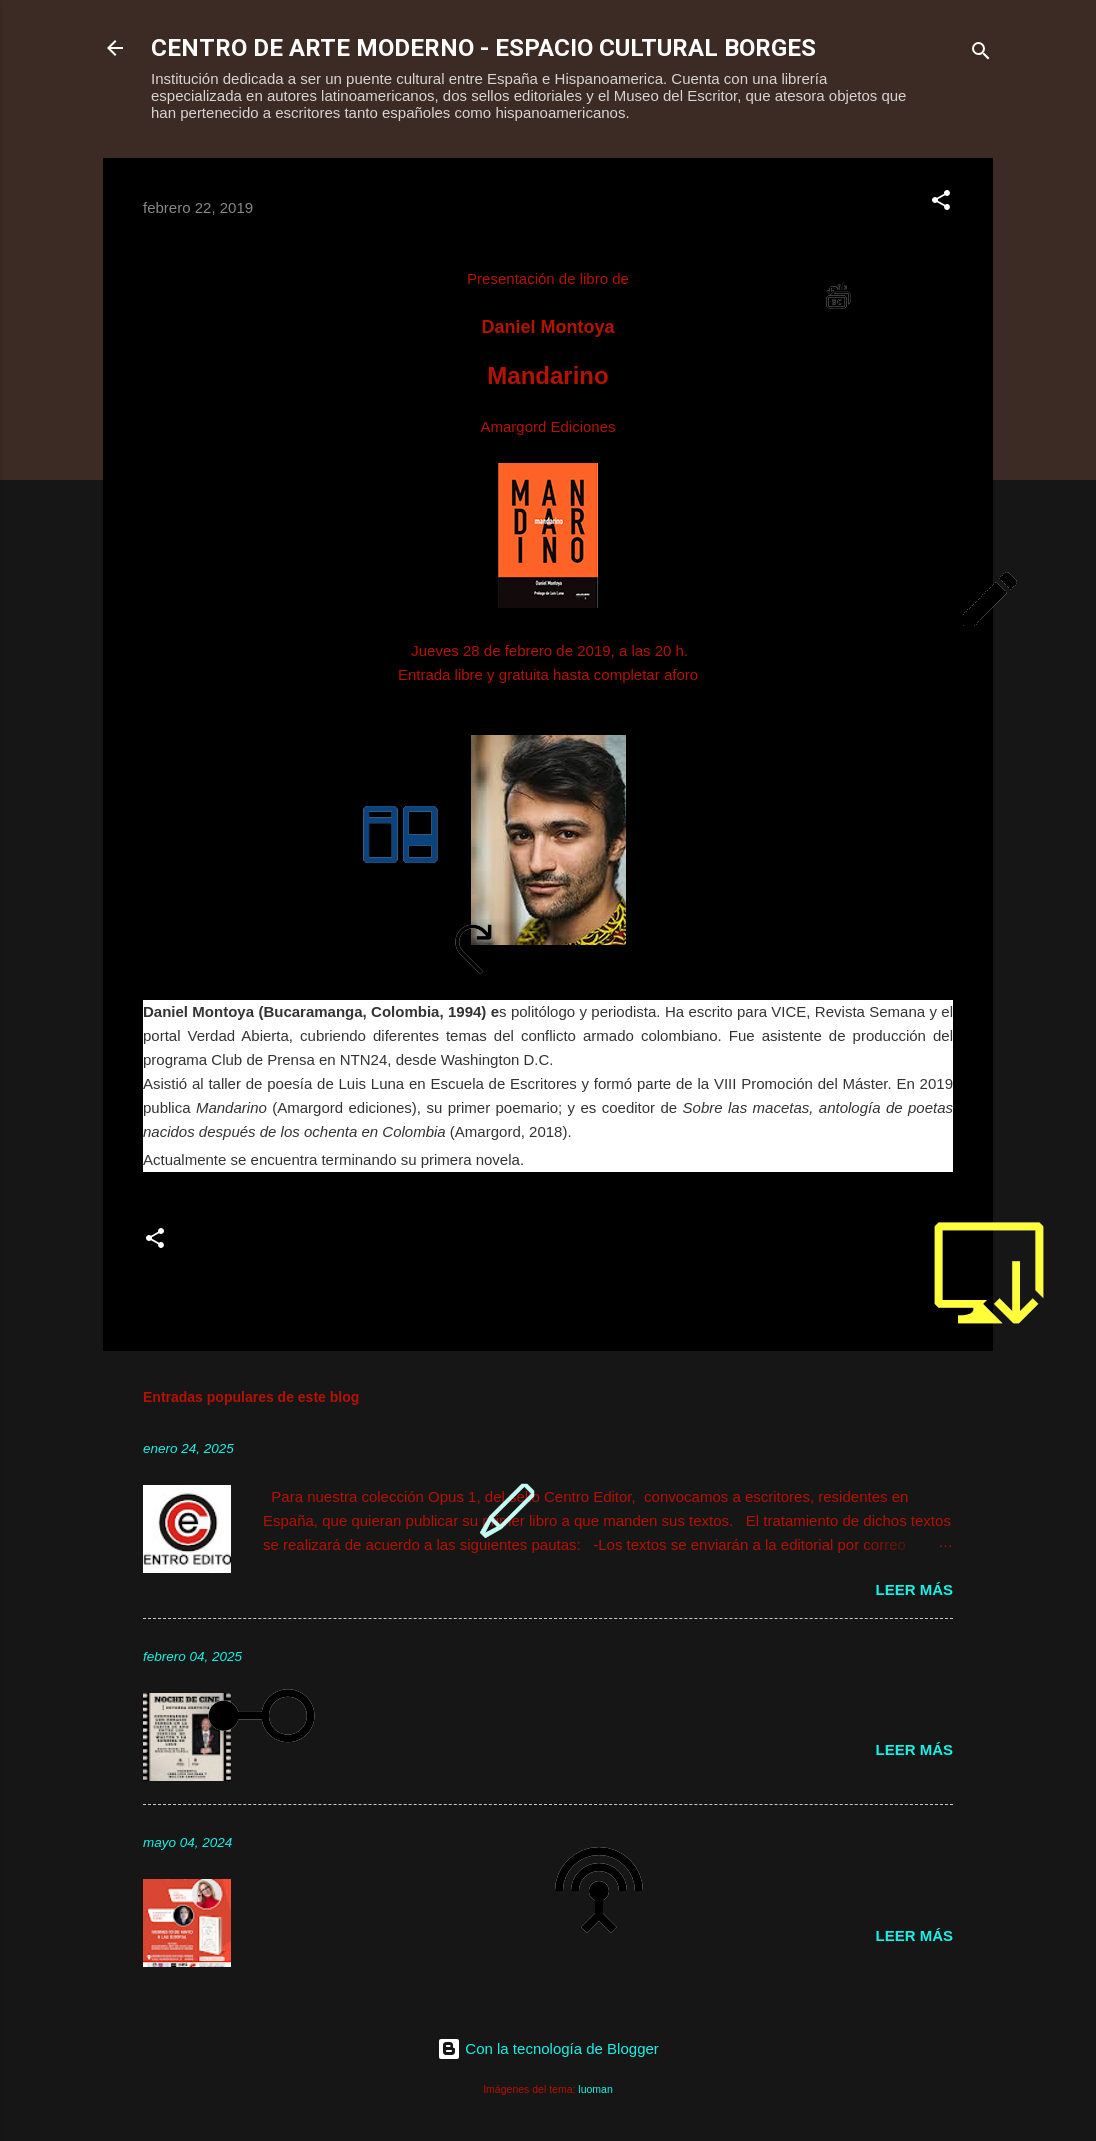  What do you see at coordinates (507, 1511) in the screenshot?
I see `edit this item` at bounding box center [507, 1511].